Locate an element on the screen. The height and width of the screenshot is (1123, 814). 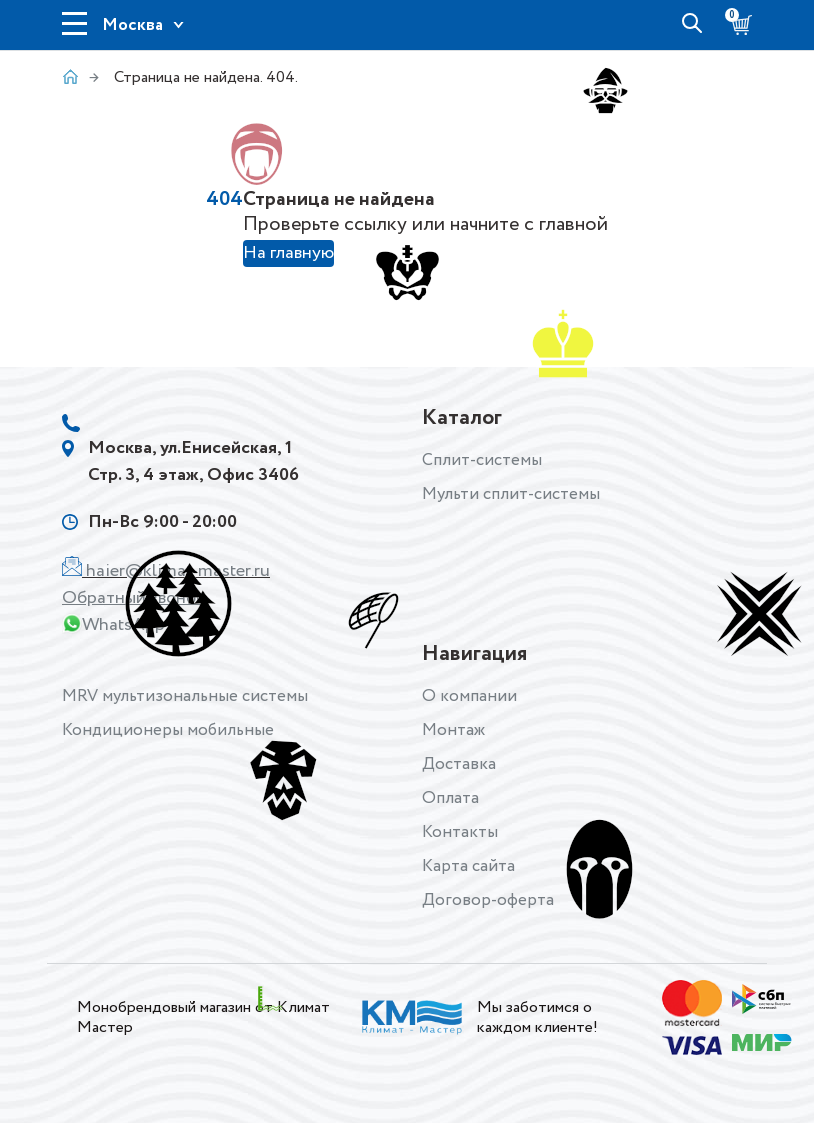
catch bugs or insects in a game is located at coordinates (373, 620).